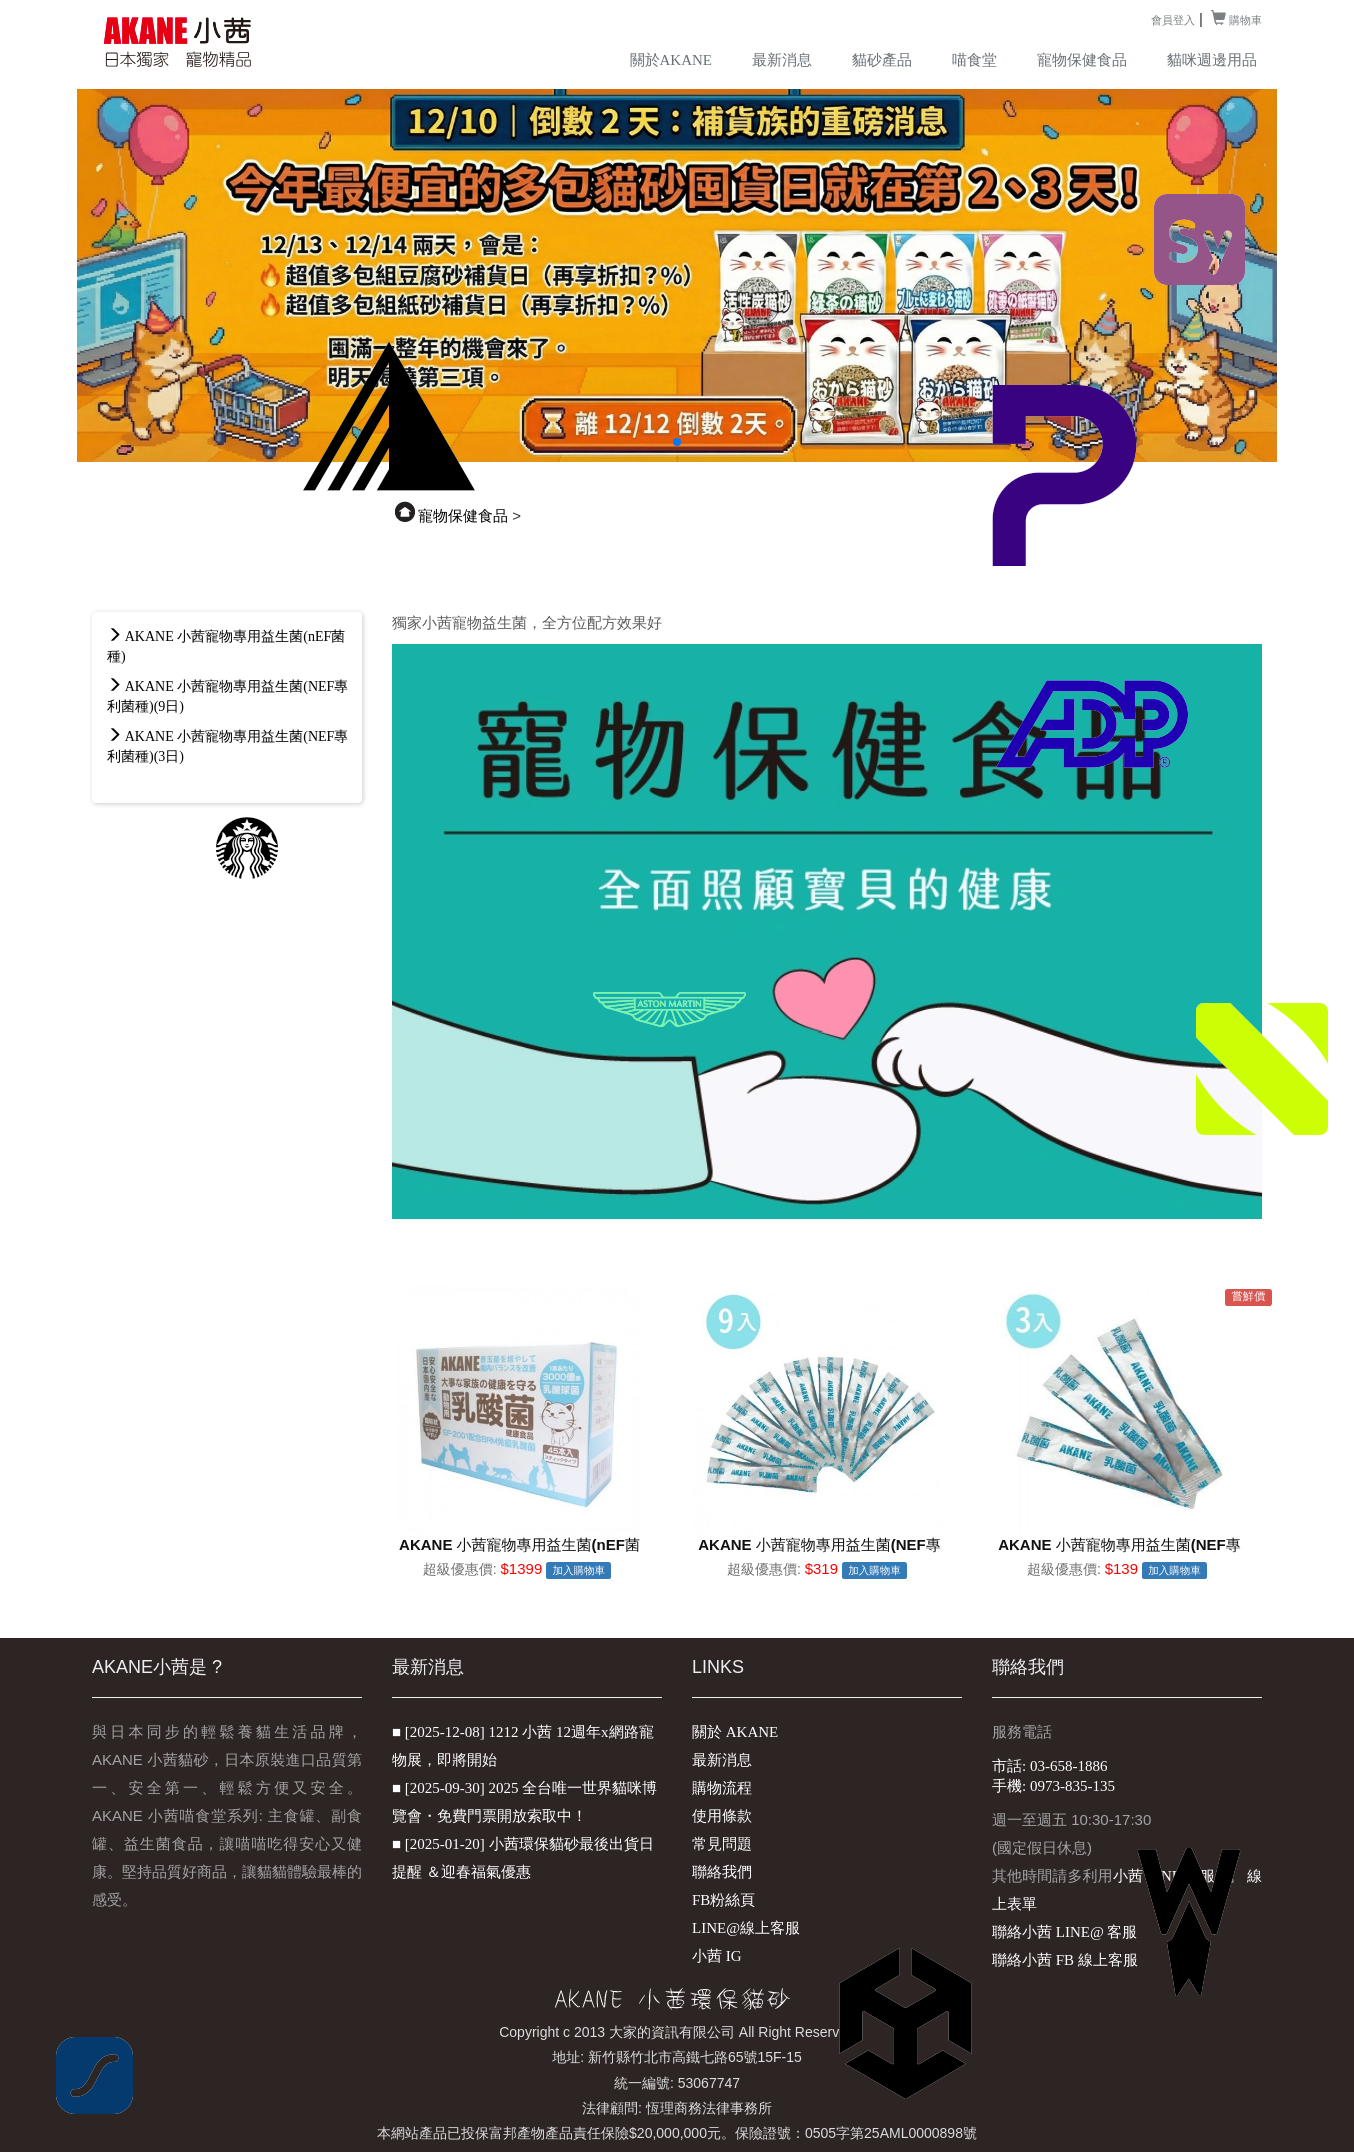 The height and width of the screenshot is (2152, 1354). I want to click on open lottiefiles app, so click(94, 2075).